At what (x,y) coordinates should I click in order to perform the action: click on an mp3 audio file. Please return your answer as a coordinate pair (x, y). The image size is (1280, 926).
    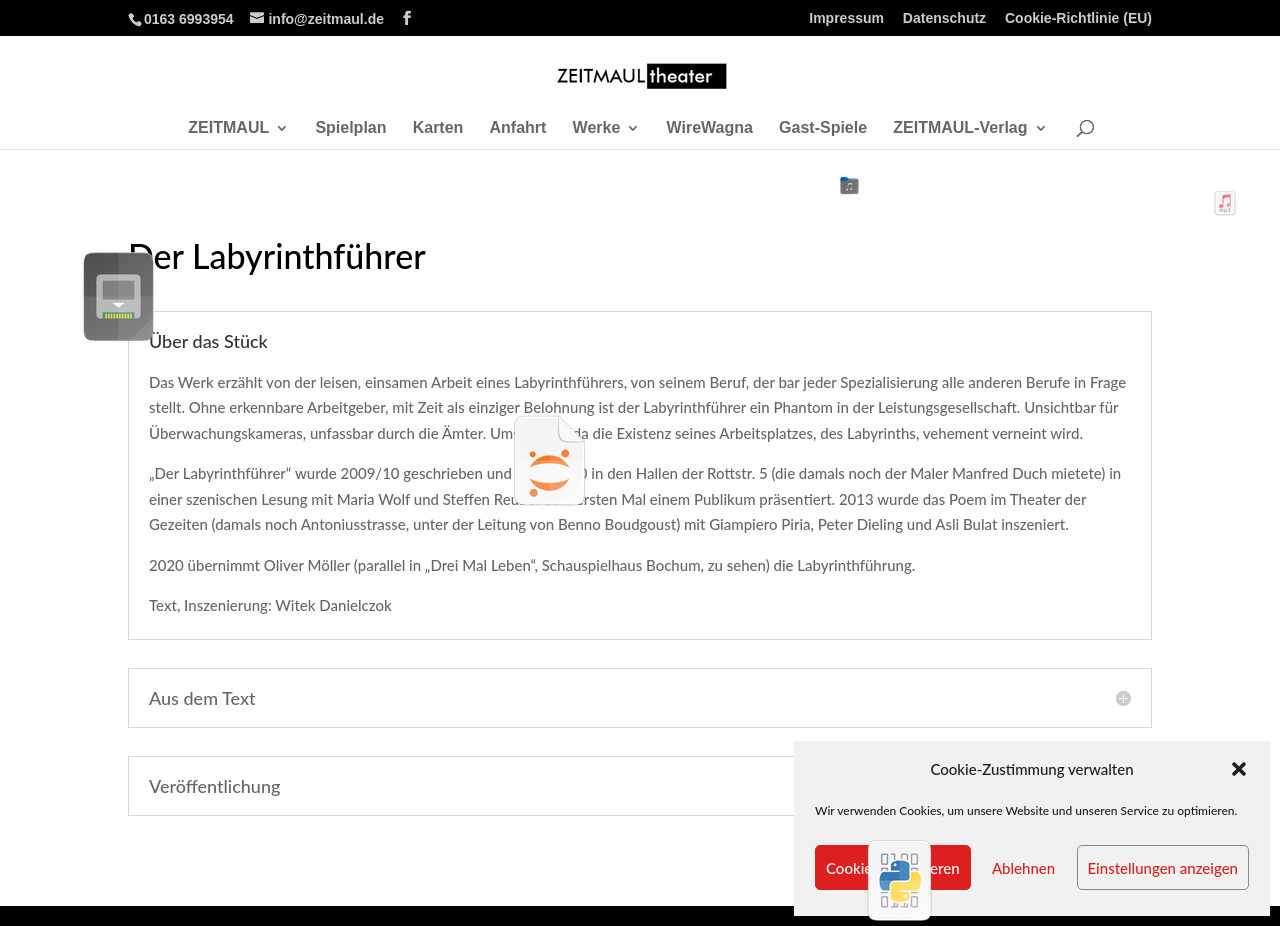
    Looking at the image, I should click on (1225, 203).